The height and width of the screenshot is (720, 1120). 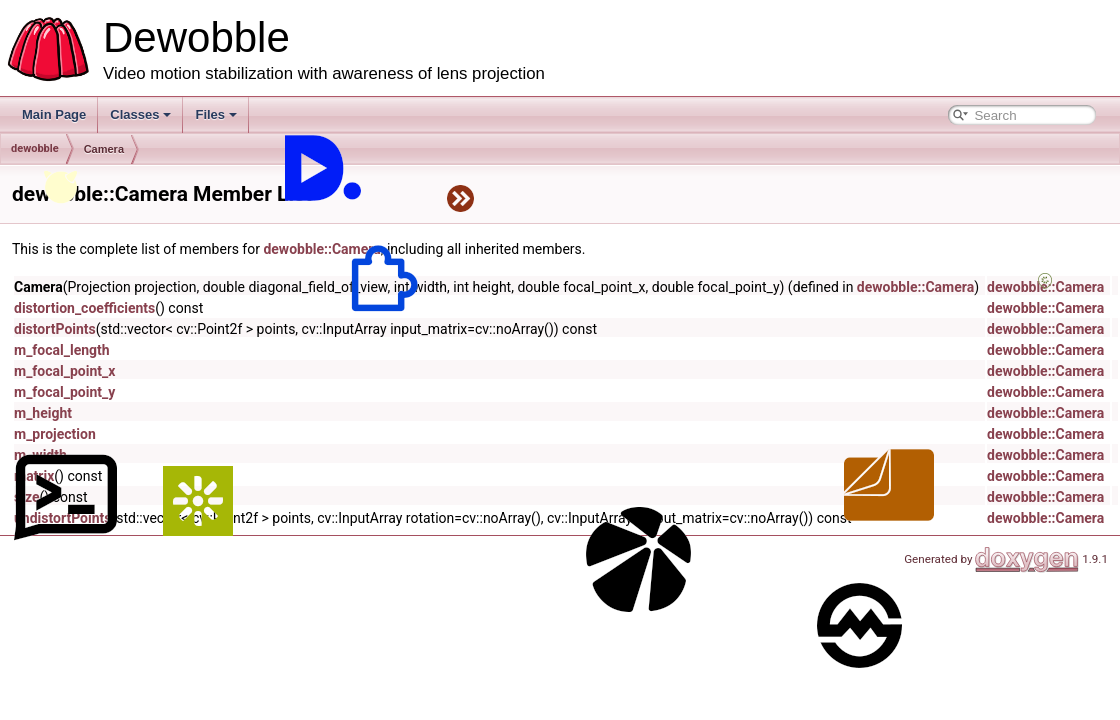 What do you see at coordinates (859, 625) in the screenshot?
I see `shanghai metro official app or website` at bounding box center [859, 625].